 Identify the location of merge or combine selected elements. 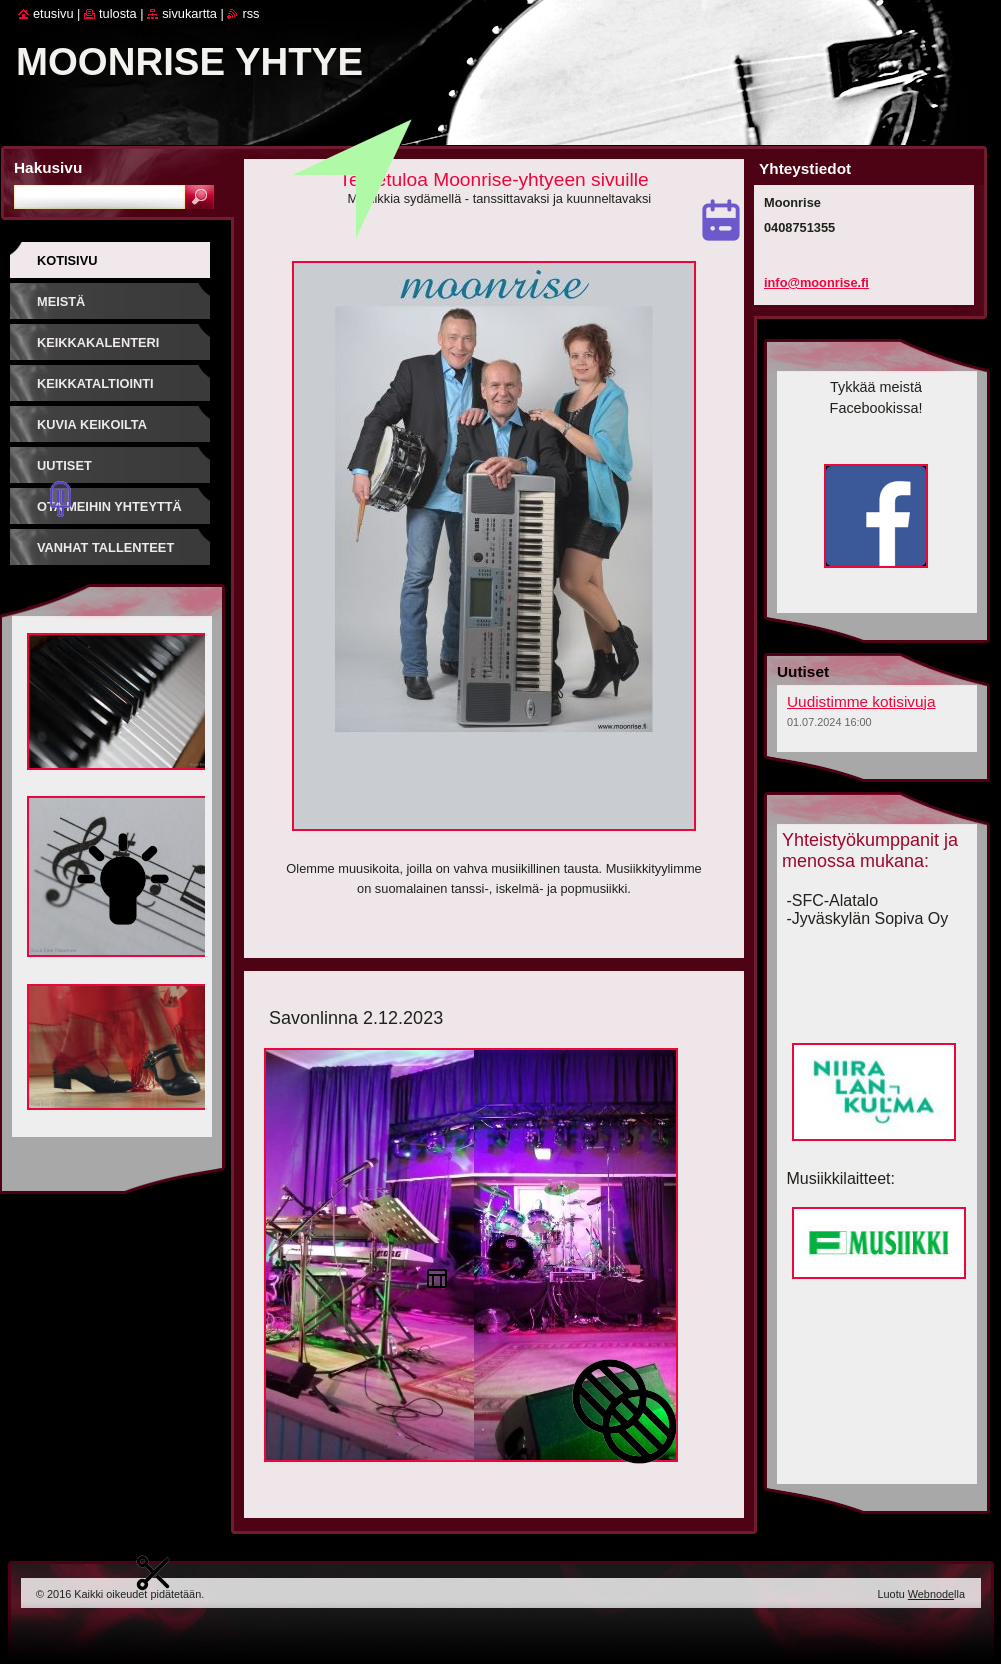
(624, 1411).